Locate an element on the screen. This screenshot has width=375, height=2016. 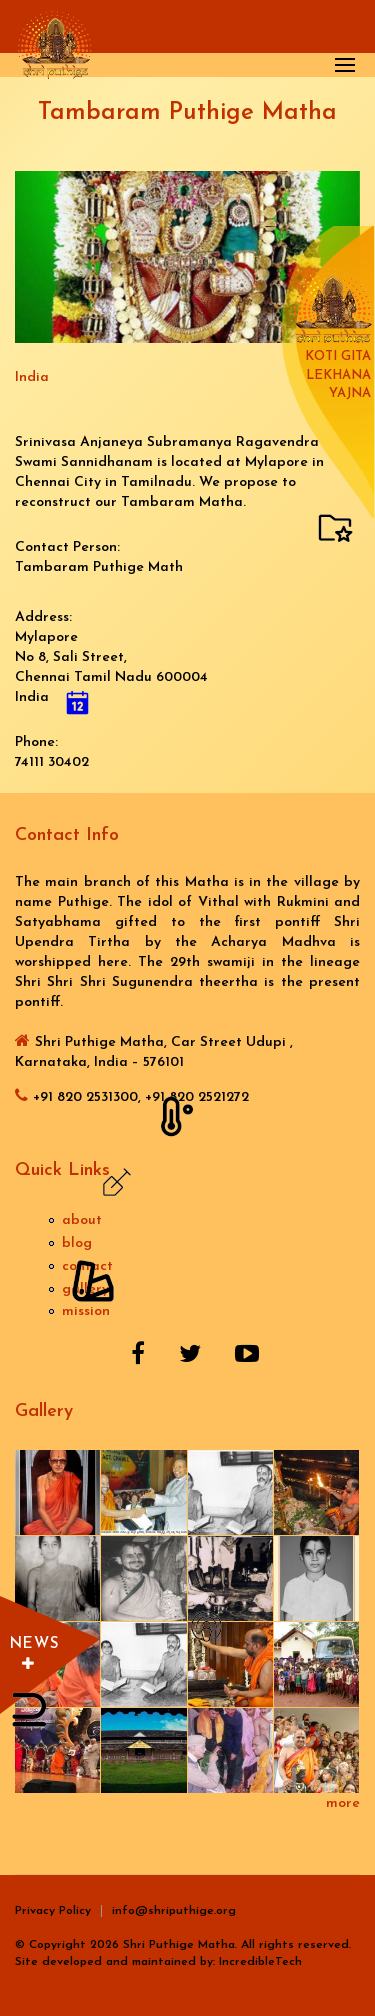
bring selection to front layer is located at coordinates (284, 1668).